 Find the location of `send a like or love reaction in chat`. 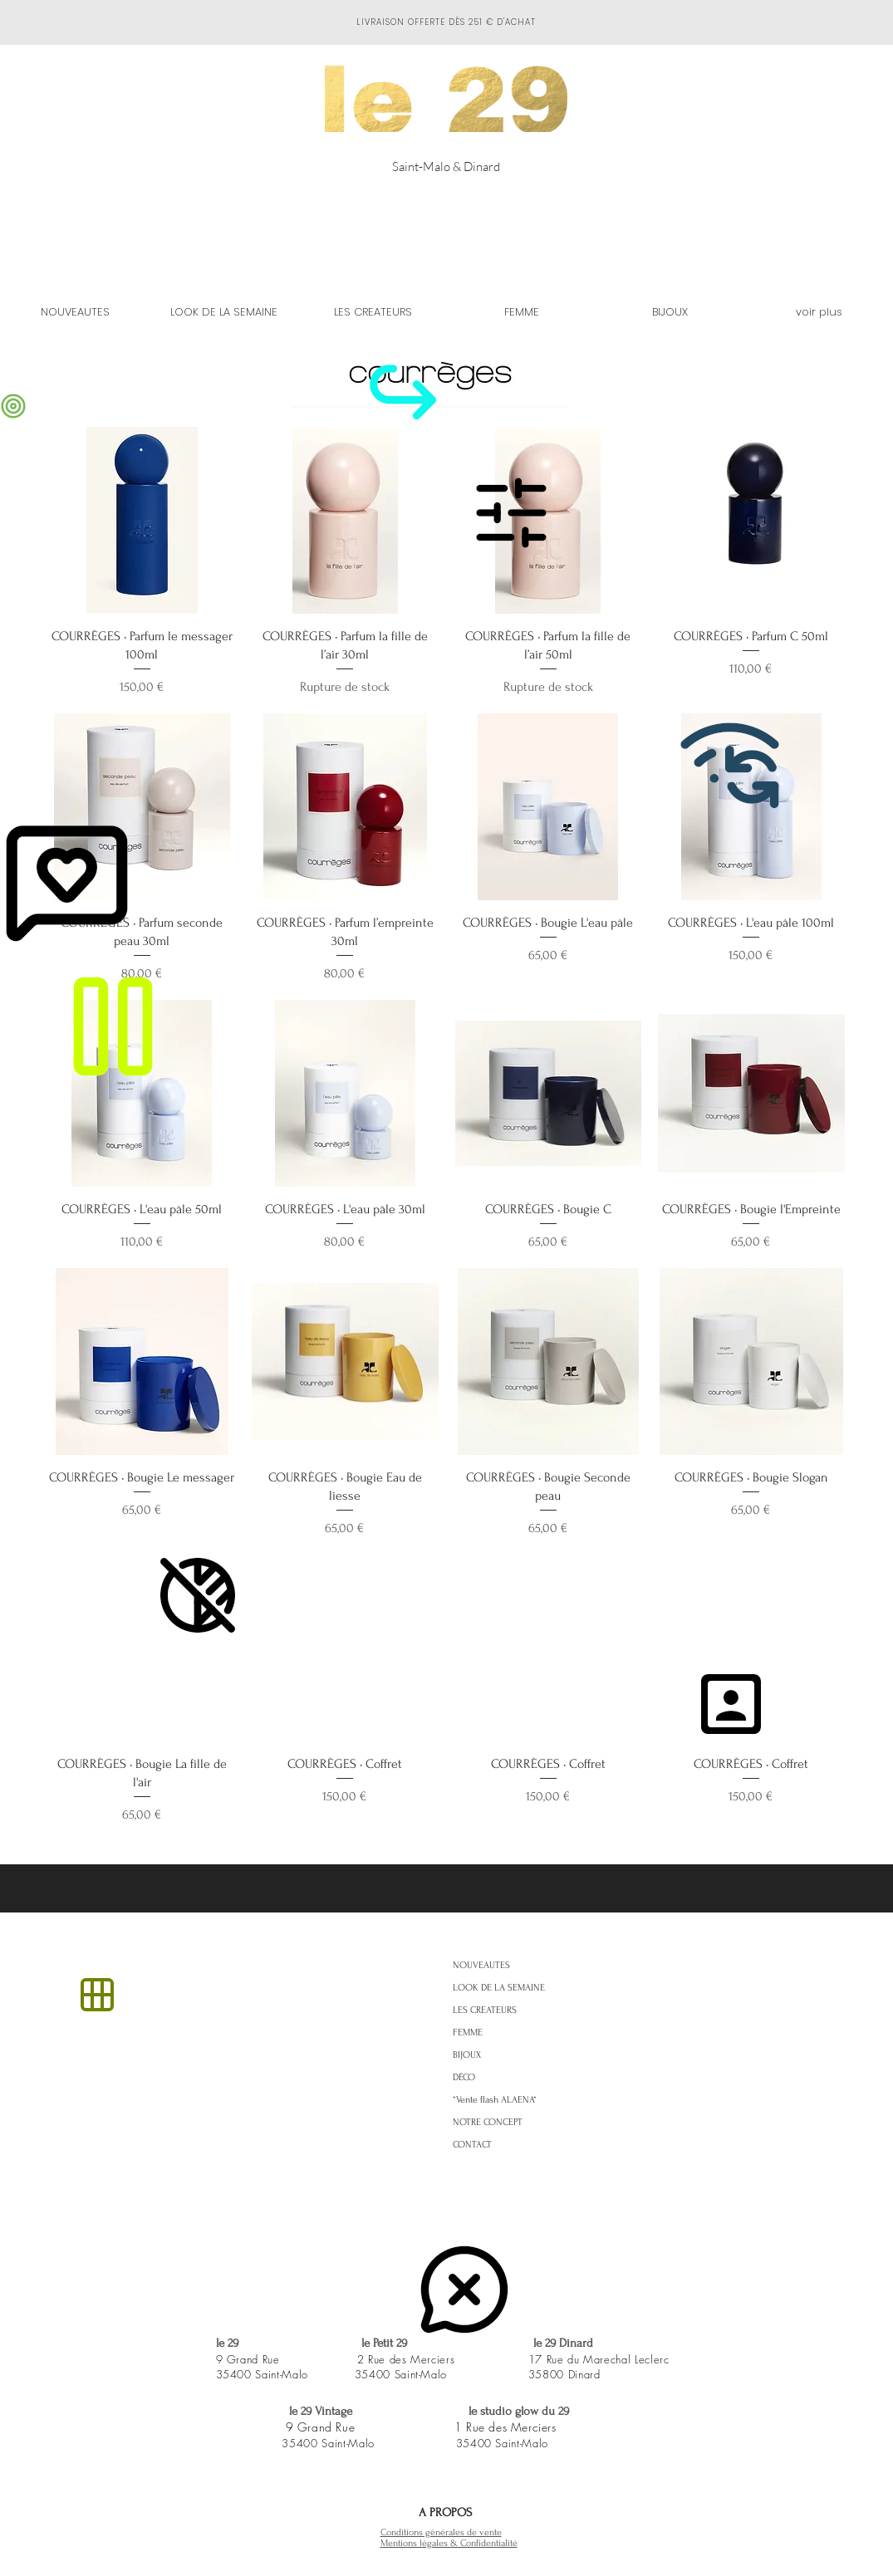

send a like or love reaction in chat is located at coordinates (66, 880).